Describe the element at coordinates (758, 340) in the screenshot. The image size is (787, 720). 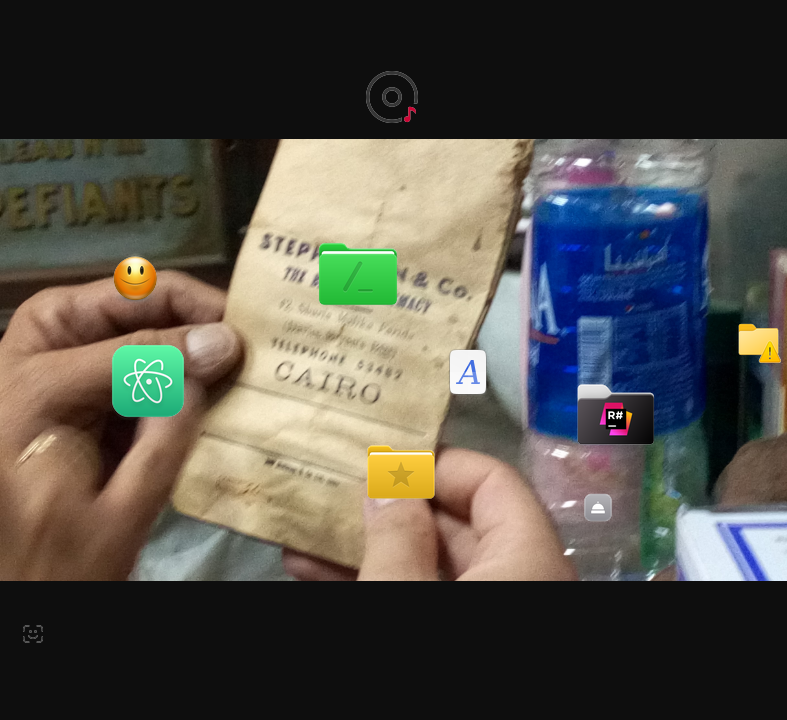
I see `folder contains items with warnings or errors` at that location.